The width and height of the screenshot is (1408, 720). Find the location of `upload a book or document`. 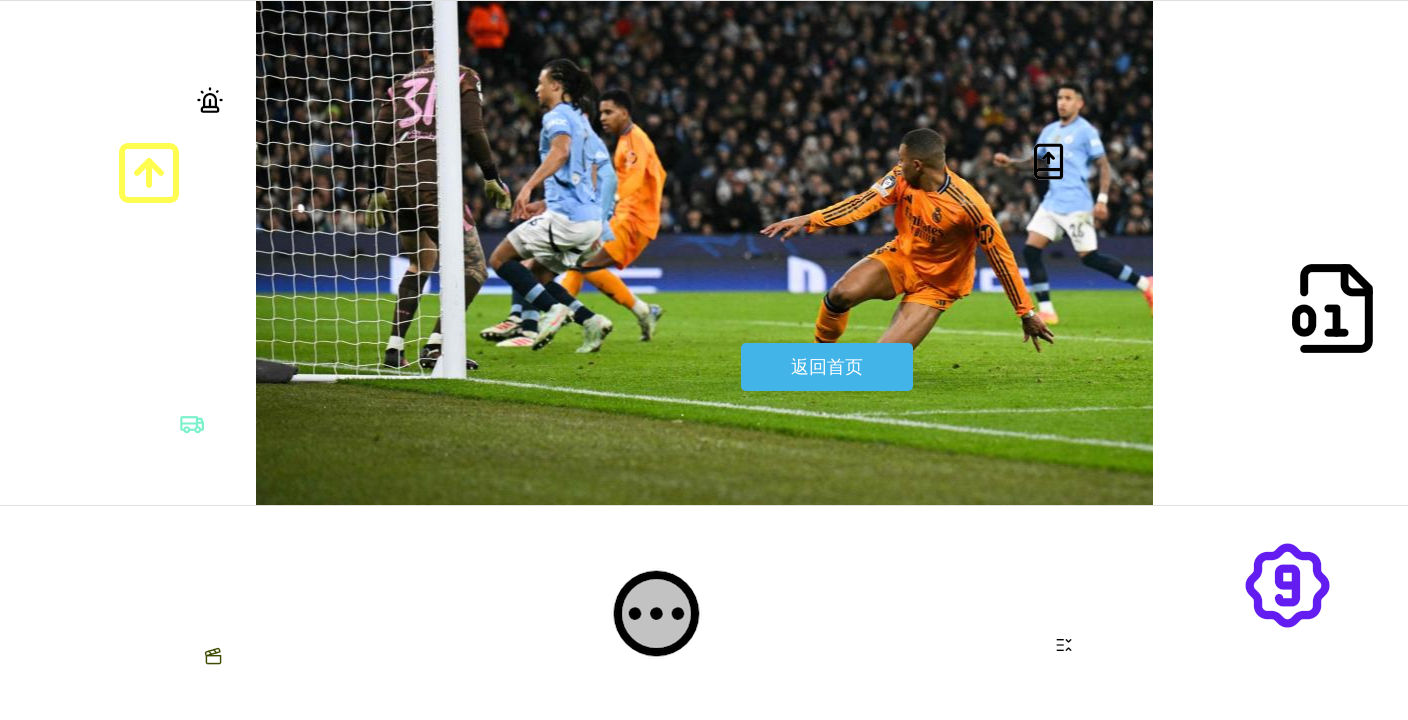

upload a book or document is located at coordinates (1048, 161).